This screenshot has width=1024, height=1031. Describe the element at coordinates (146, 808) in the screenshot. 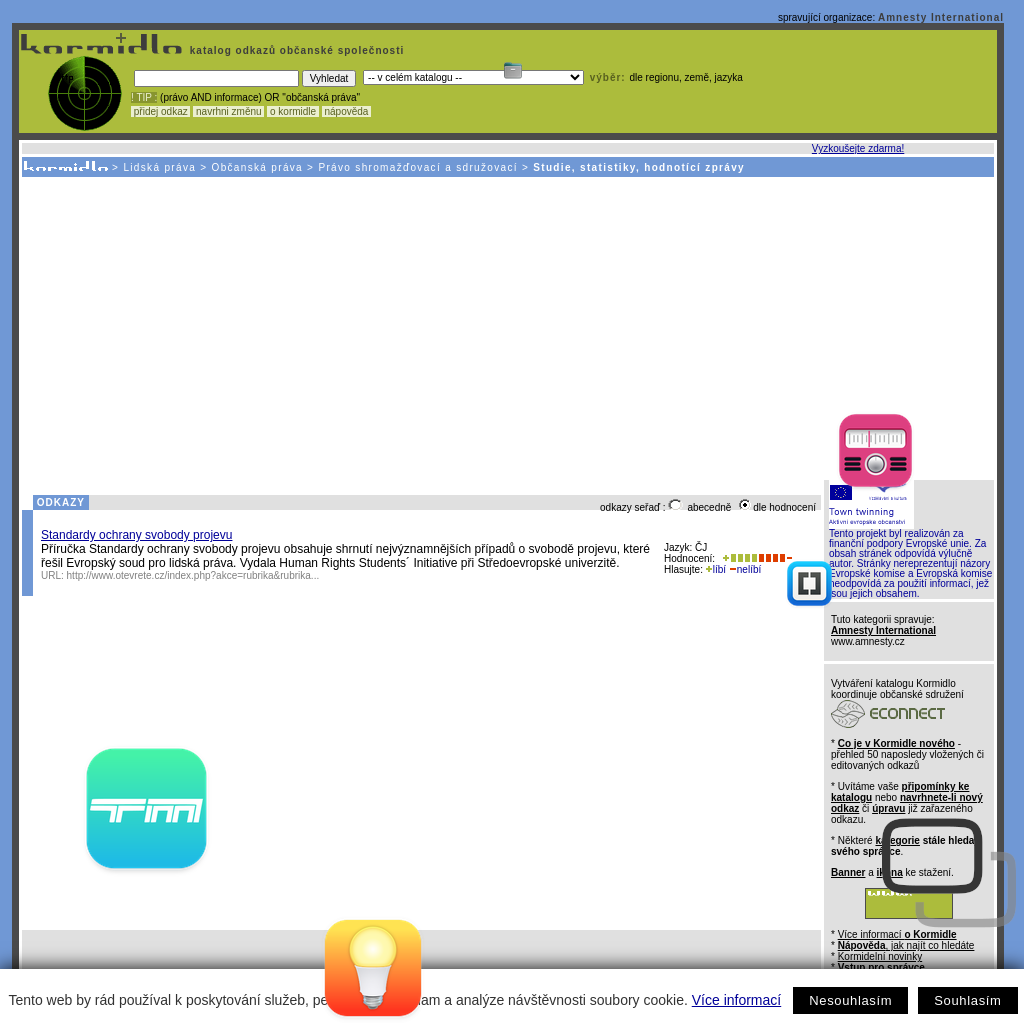

I see `launch trackmania racing game` at that location.